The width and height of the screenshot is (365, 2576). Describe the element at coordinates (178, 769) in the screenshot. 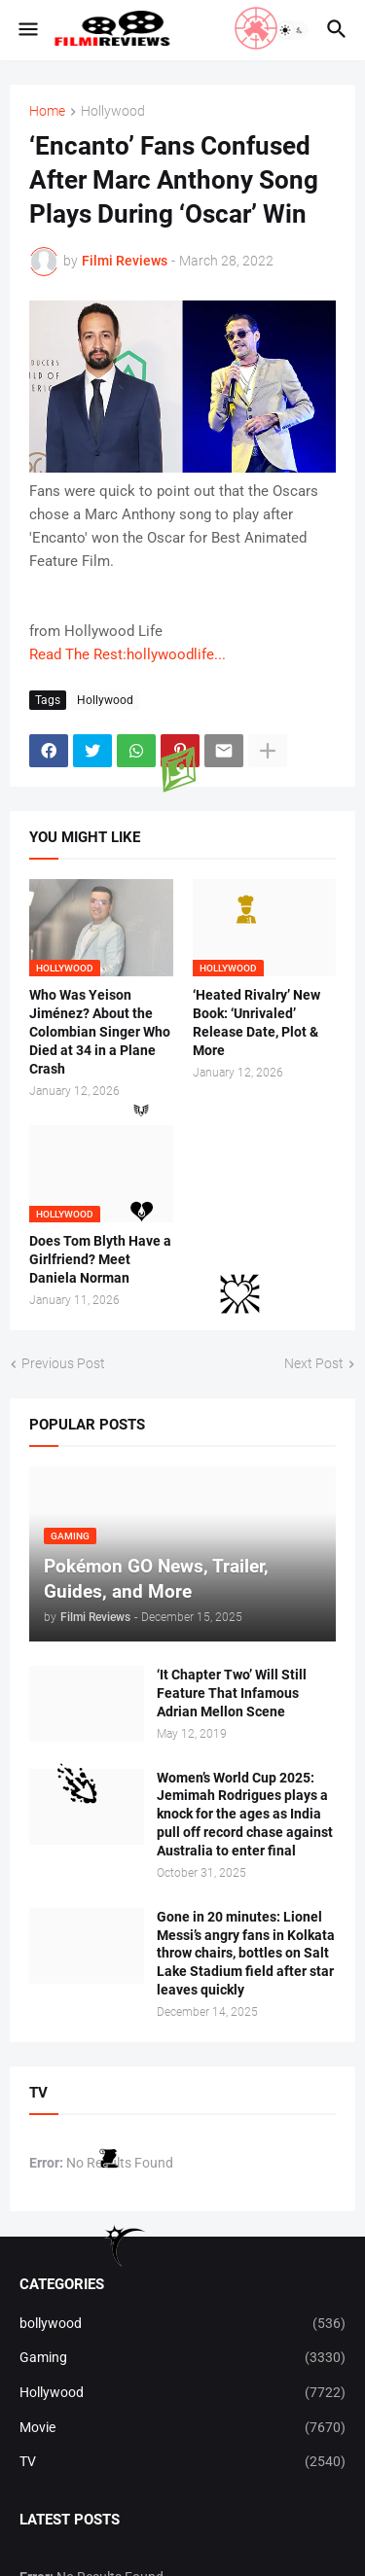

I see `indicates a rare or precious item in a game inventory` at that location.